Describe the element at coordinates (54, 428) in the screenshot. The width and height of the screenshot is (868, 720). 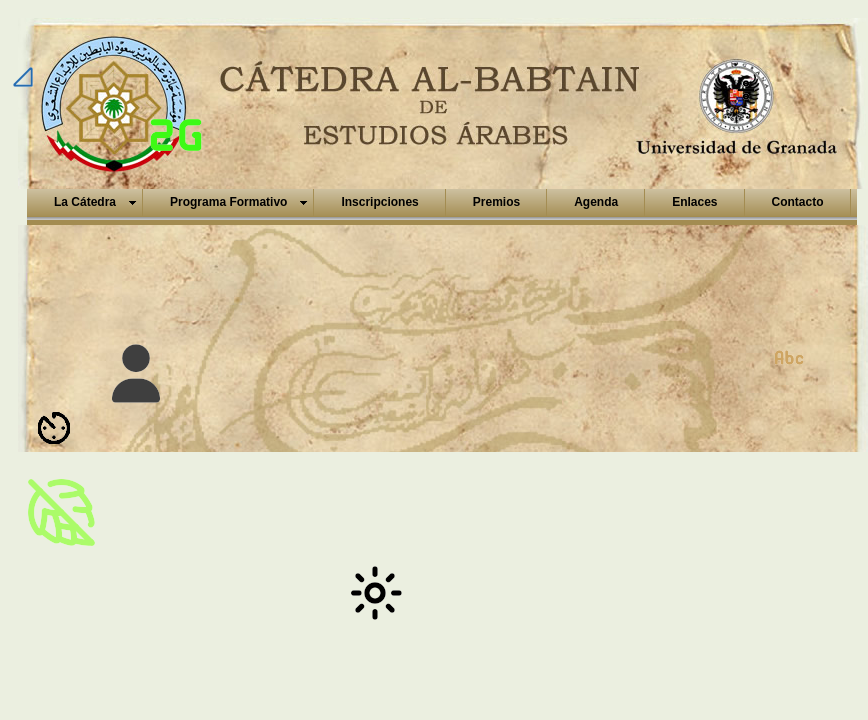
I see `set or view a countdown timer` at that location.